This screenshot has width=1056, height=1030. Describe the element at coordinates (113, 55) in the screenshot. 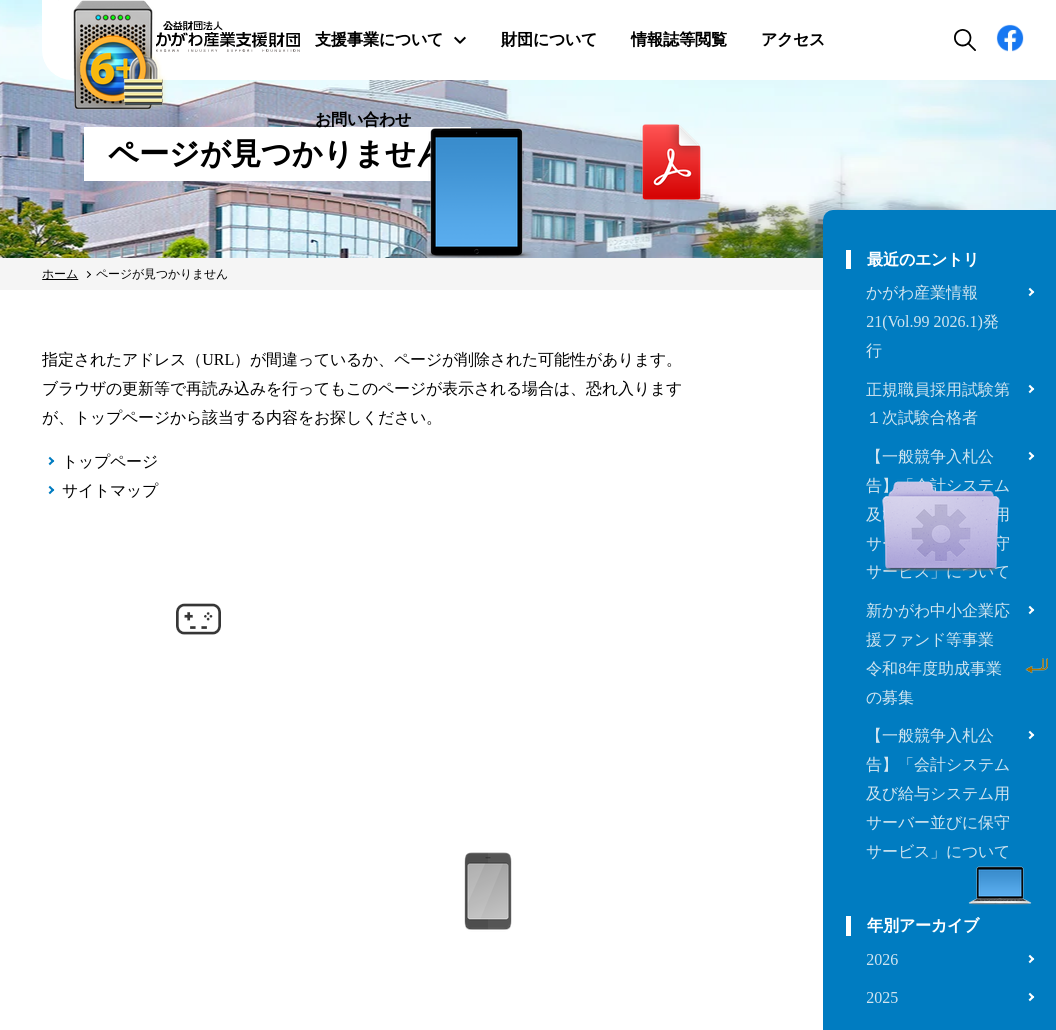

I see `locked RAID 6+ storage volume` at that location.